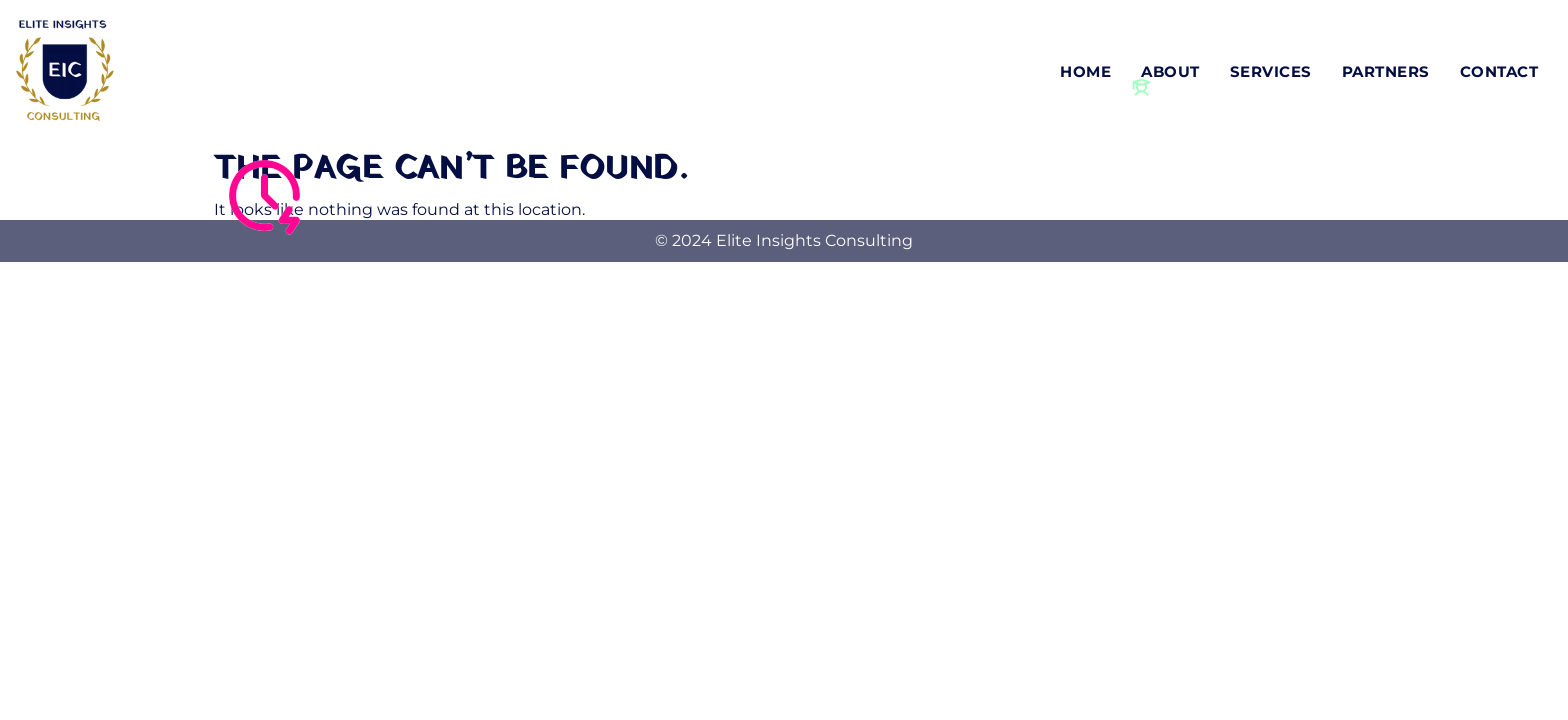 The image size is (1568, 720). Describe the element at coordinates (1141, 87) in the screenshot. I see `view student profile` at that location.